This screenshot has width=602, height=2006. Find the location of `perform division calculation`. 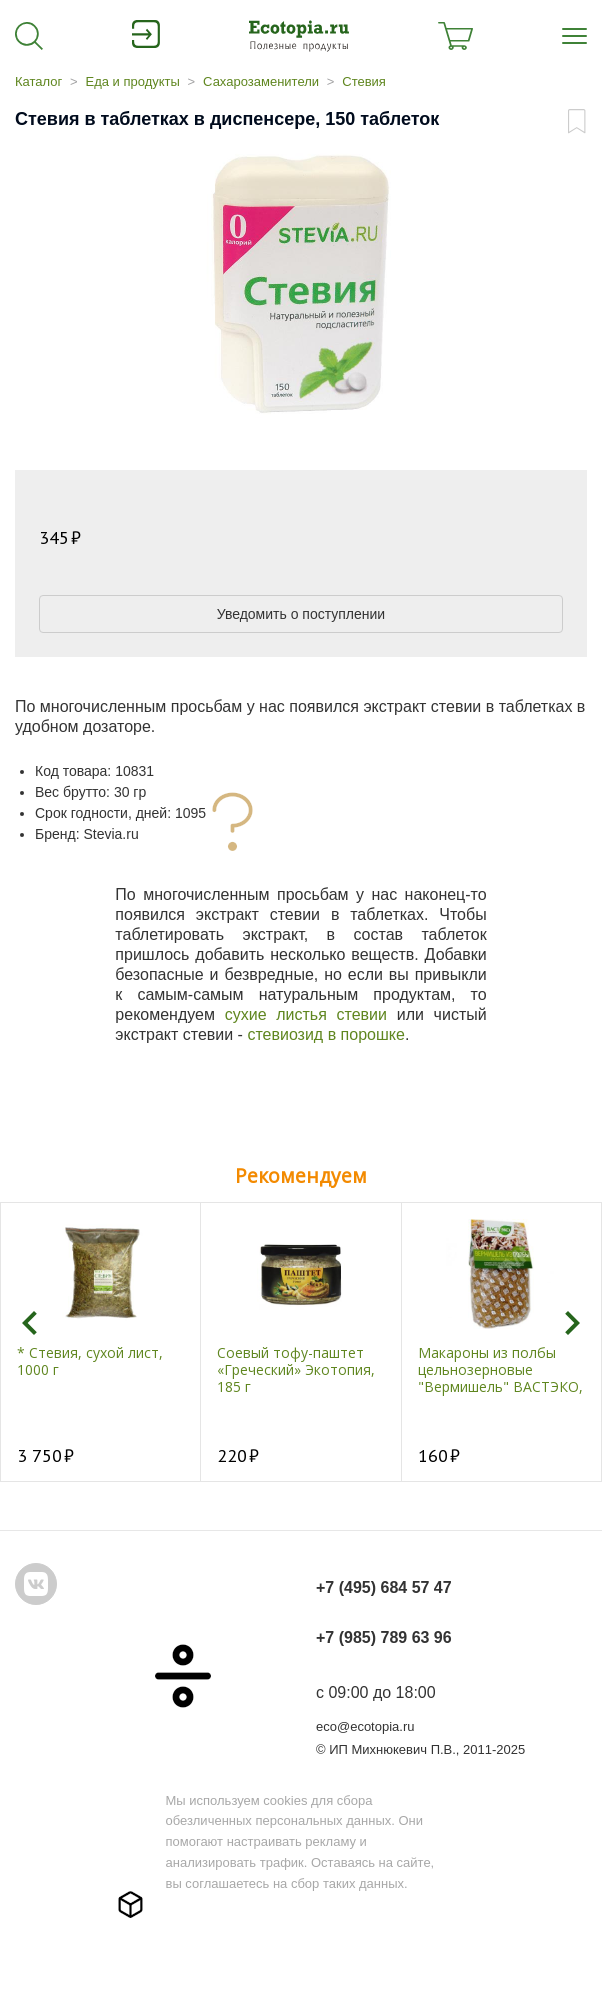

perform division calculation is located at coordinates (183, 1676).